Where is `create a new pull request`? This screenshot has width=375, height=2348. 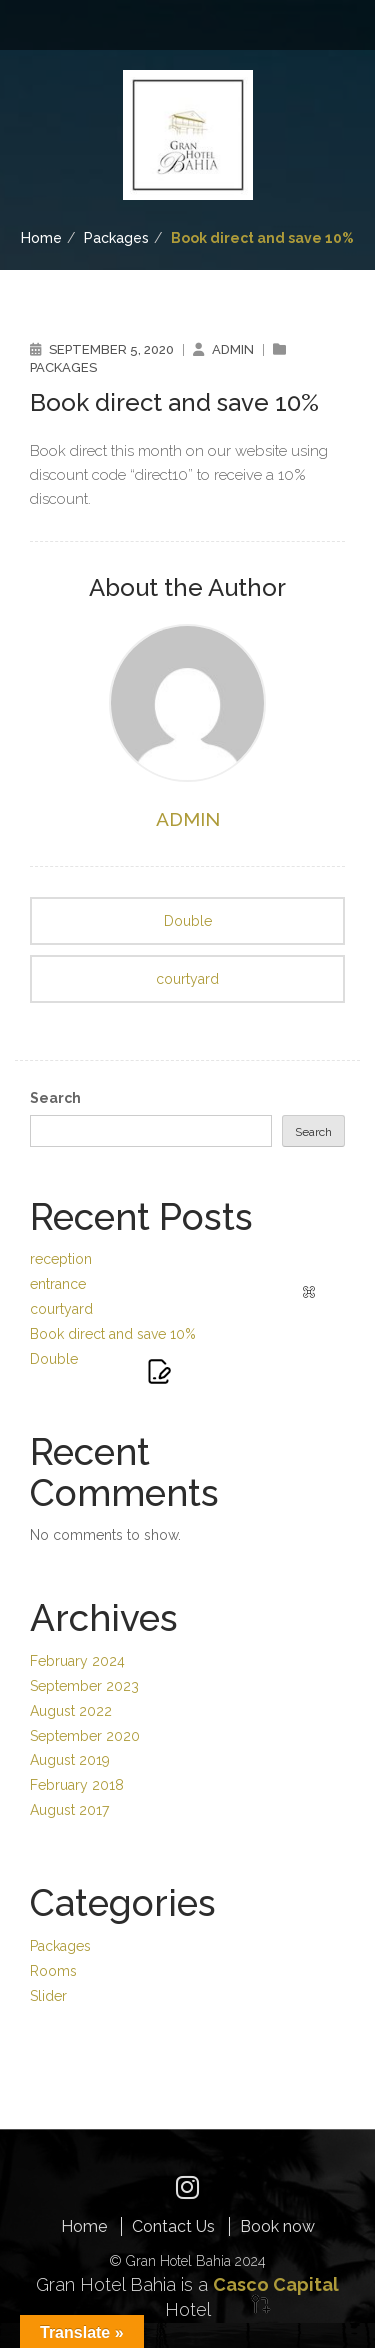 create a new pull request is located at coordinates (261, 2304).